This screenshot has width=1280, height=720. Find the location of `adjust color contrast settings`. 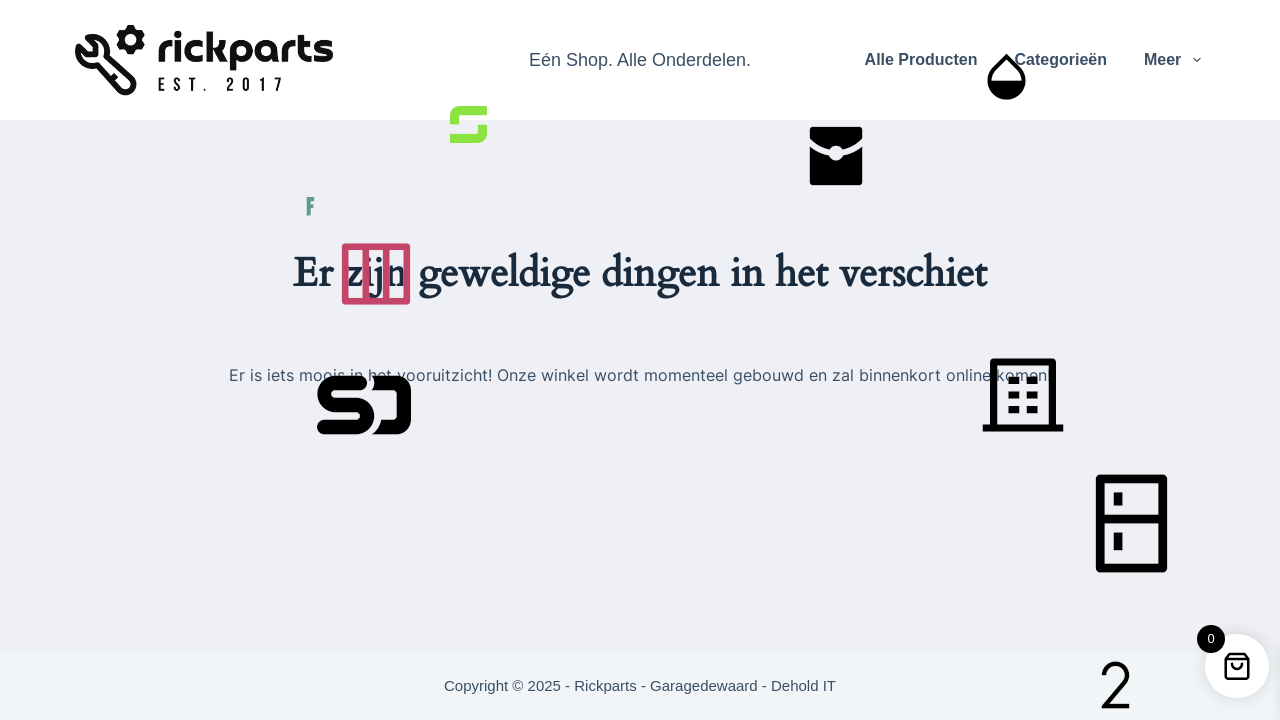

adjust color contrast settings is located at coordinates (1006, 78).